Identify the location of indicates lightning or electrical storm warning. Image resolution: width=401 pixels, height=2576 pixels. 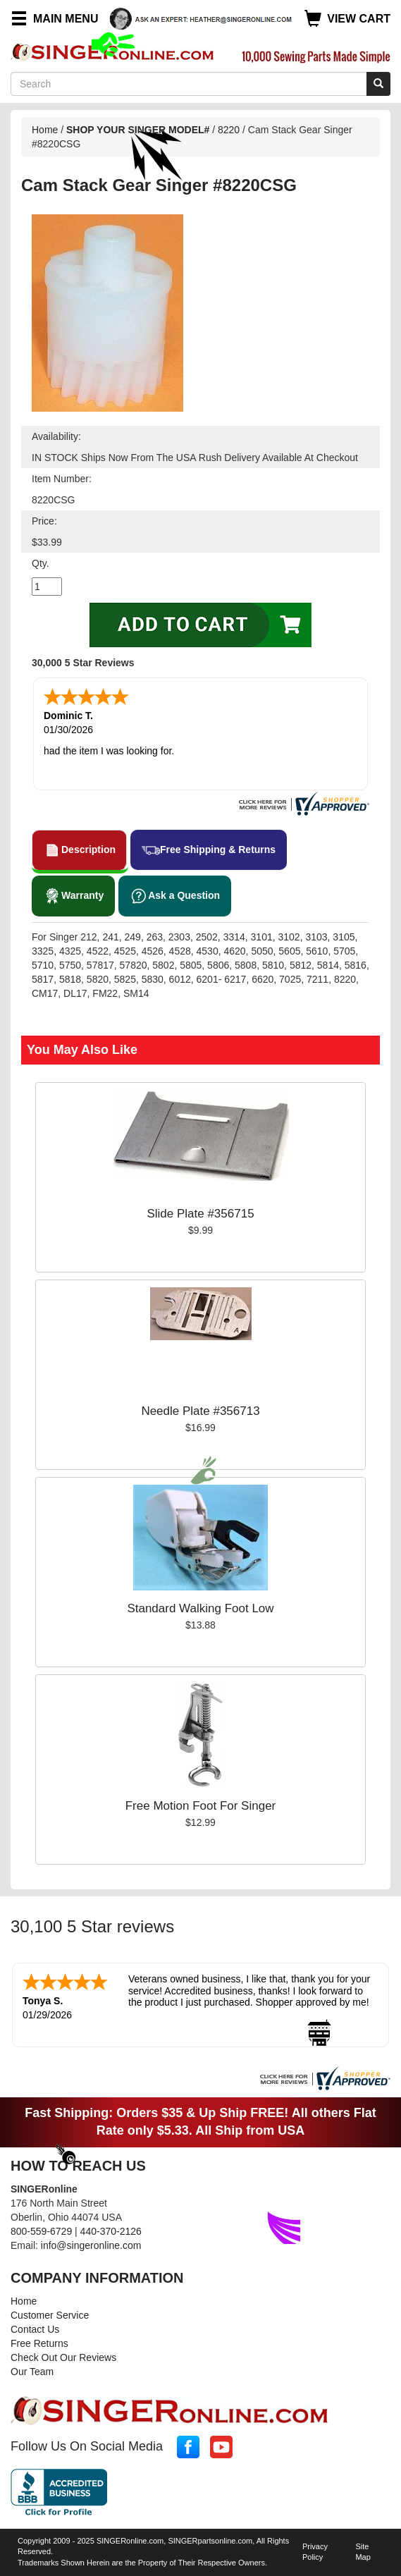
(156, 155).